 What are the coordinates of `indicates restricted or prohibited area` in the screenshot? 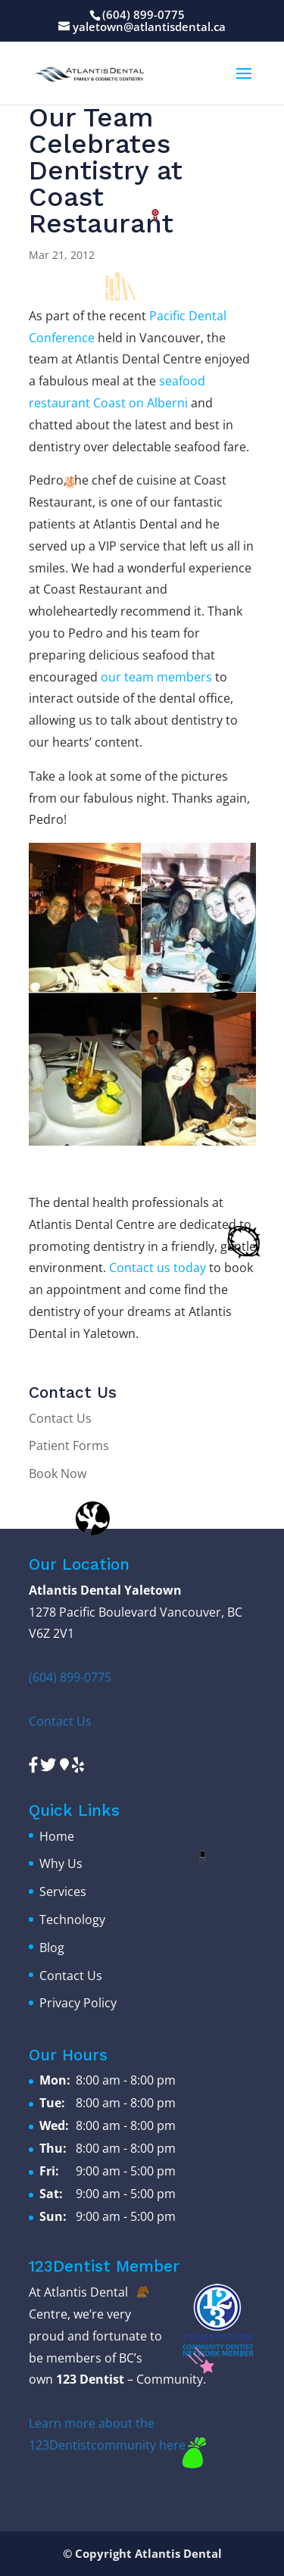 It's located at (244, 1242).